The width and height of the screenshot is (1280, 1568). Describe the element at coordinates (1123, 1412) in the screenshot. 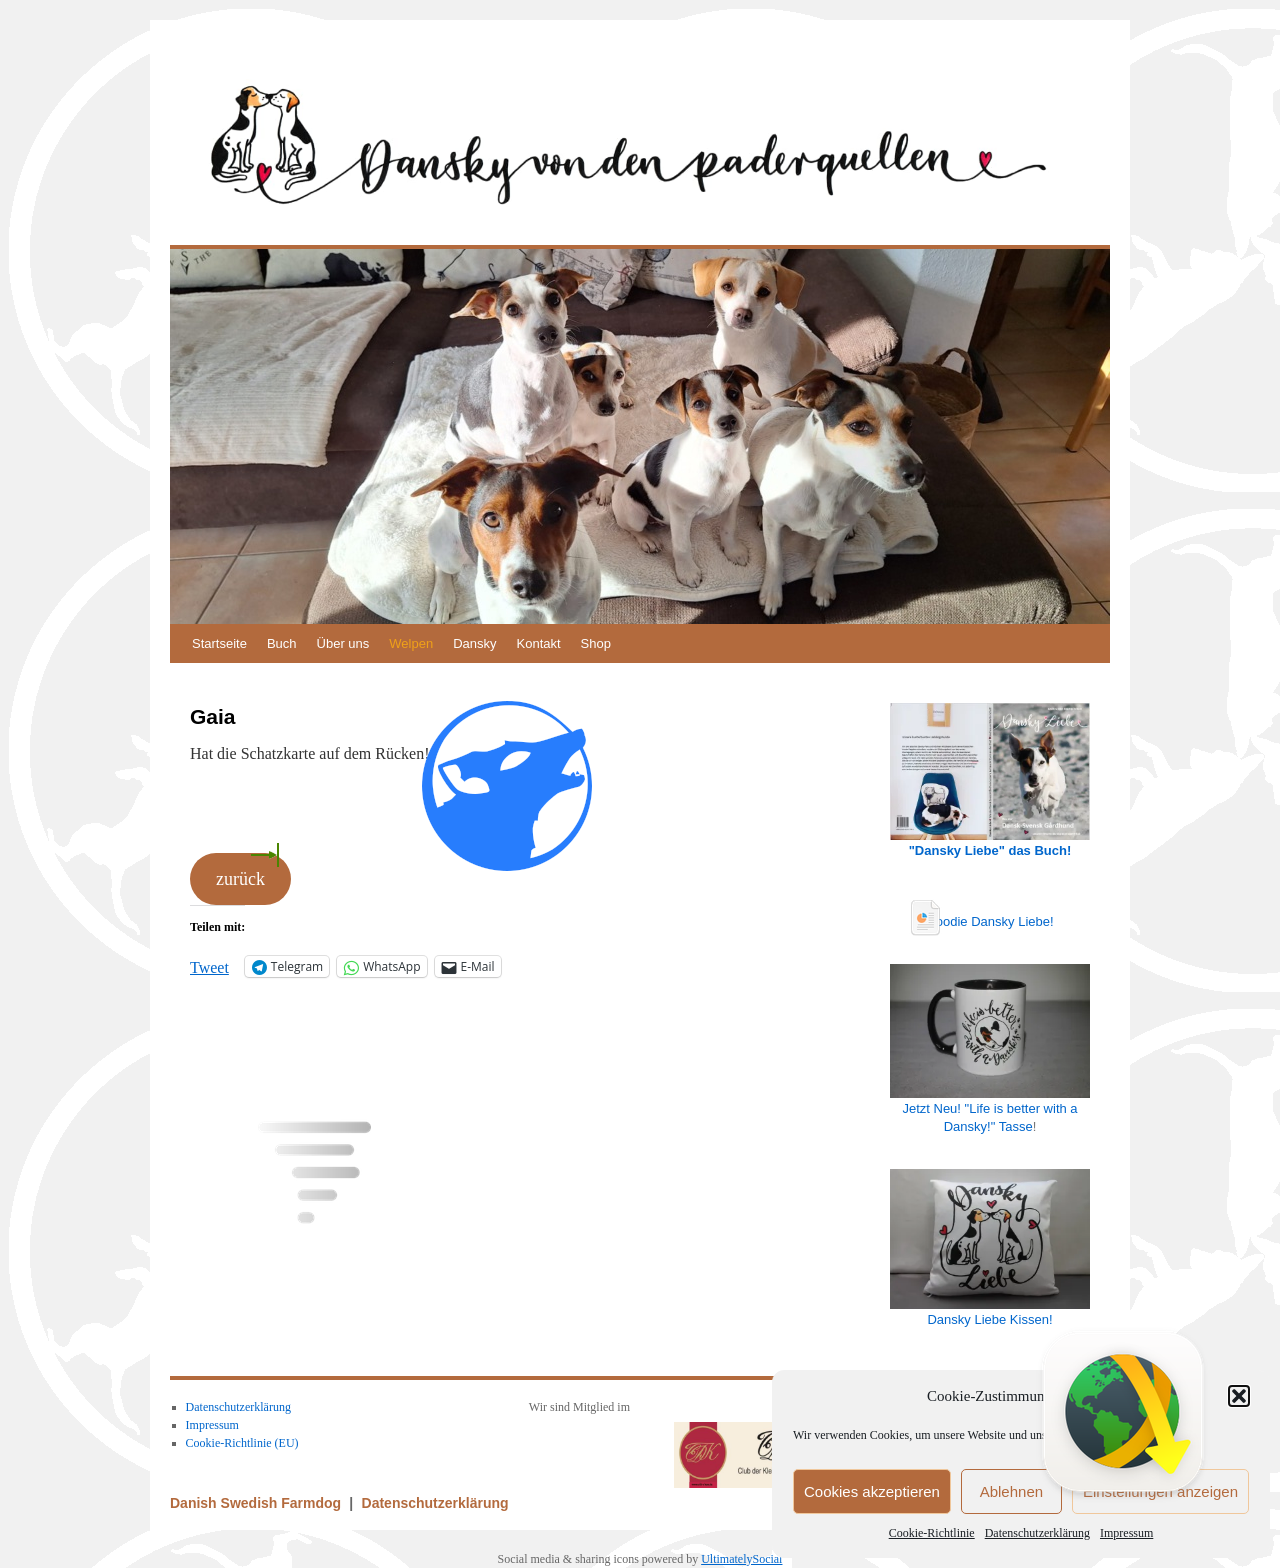

I see `open jdownloader download manager` at that location.